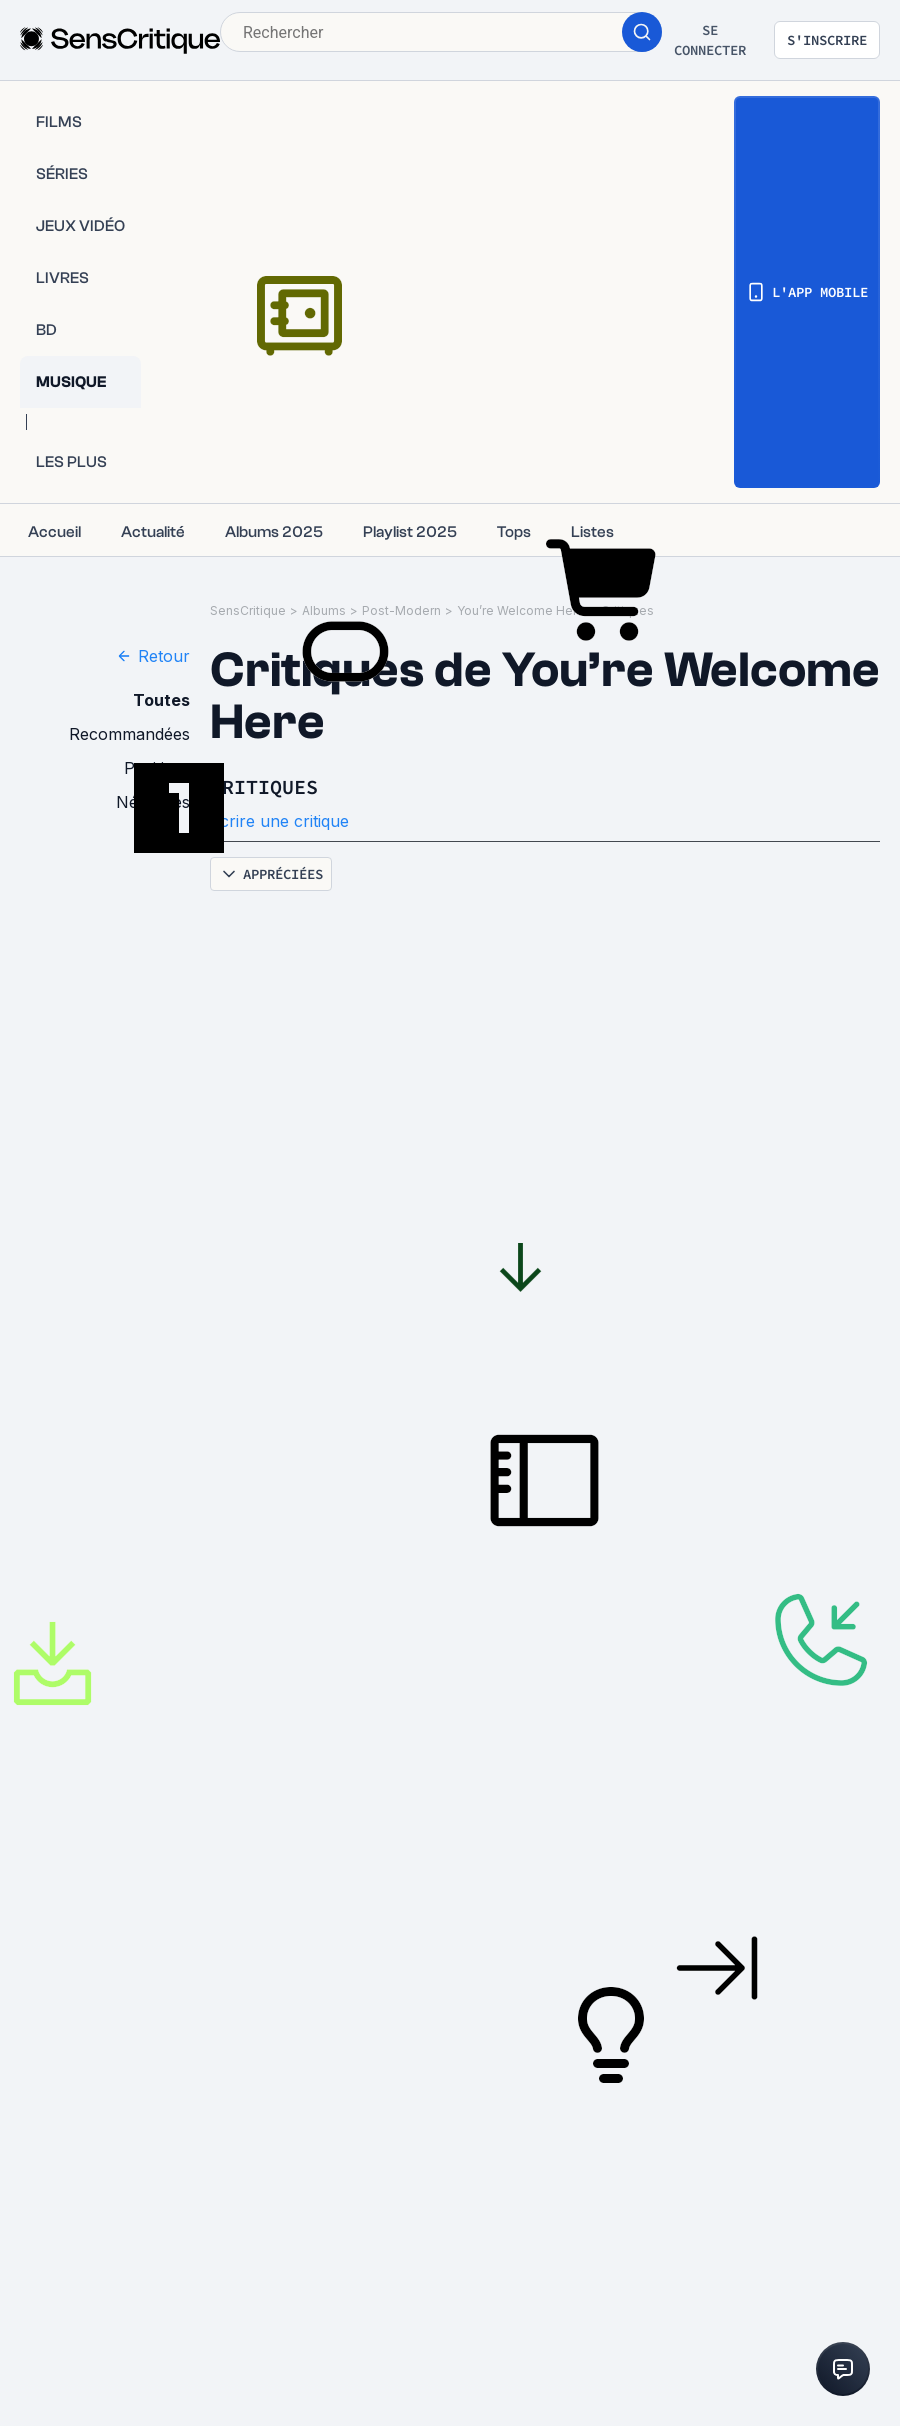 This screenshot has width=900, height=2426. I want to click on incoming call notification, so click(823, 1638).